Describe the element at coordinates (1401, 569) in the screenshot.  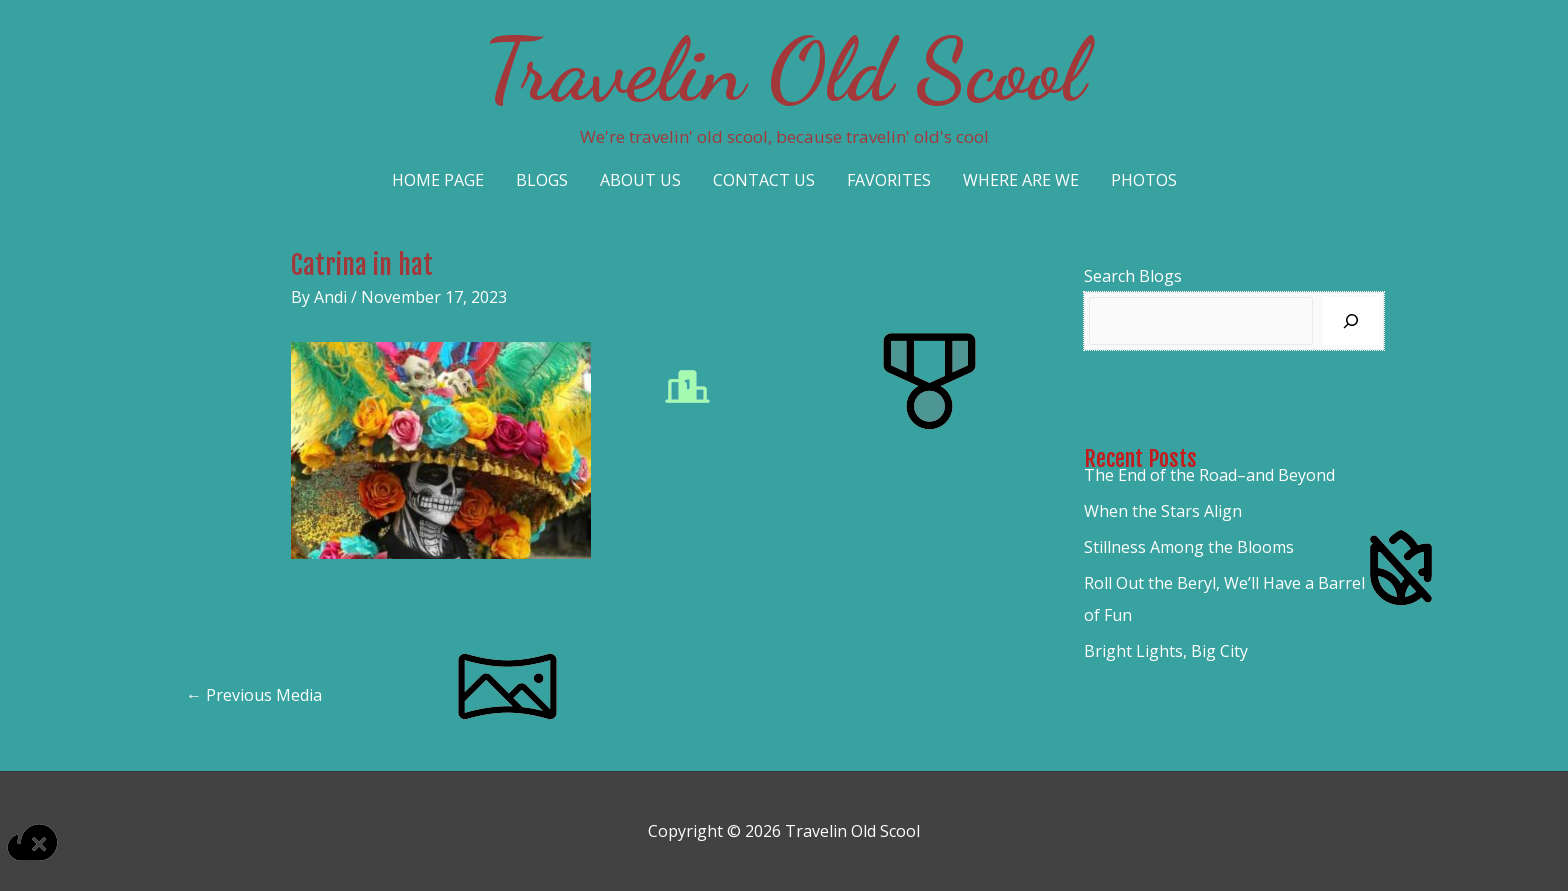
I see `indicates gluten-free or grain-free option` at that location.